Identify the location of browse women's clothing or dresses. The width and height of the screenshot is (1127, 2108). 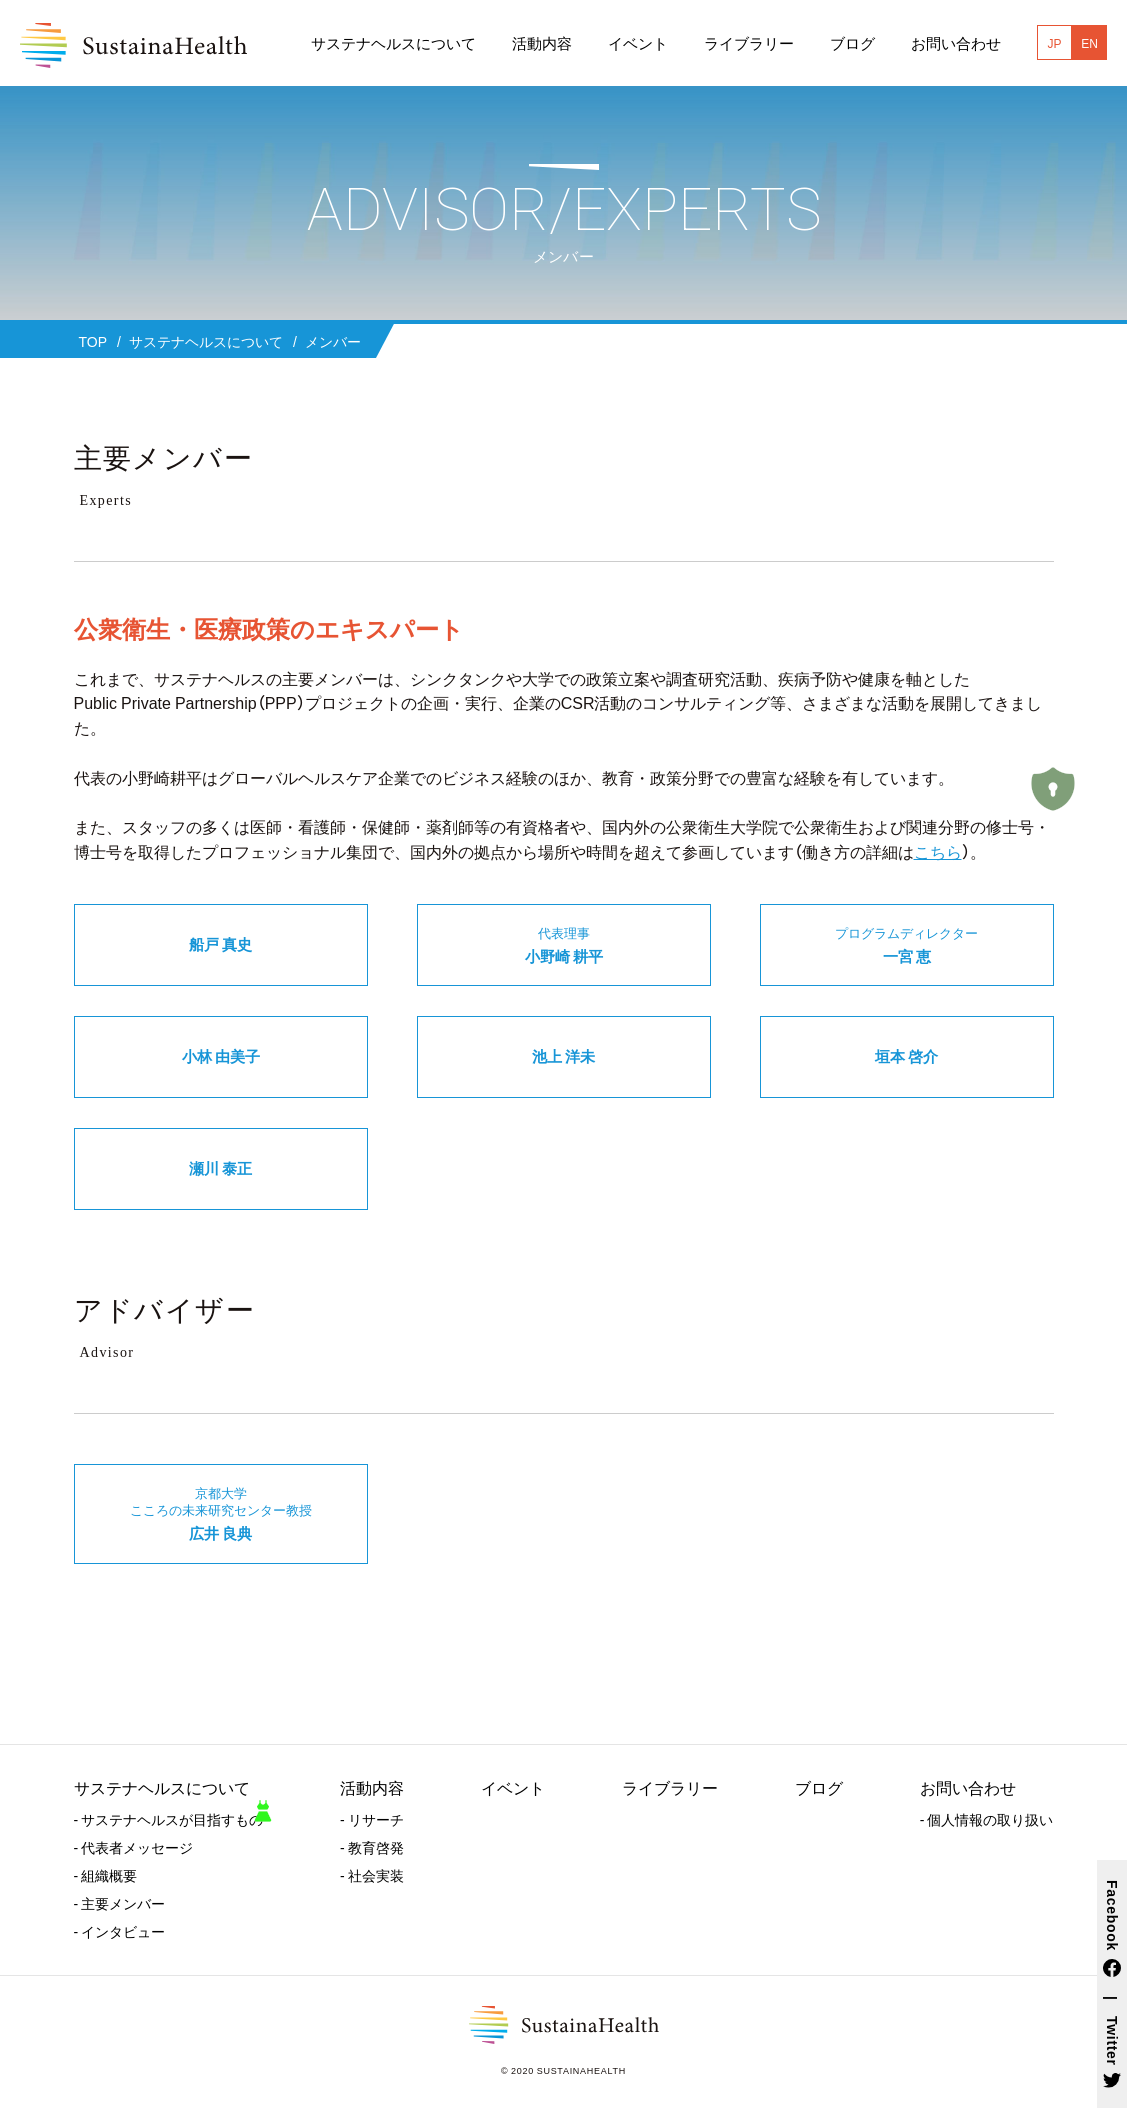
(263, 1812).